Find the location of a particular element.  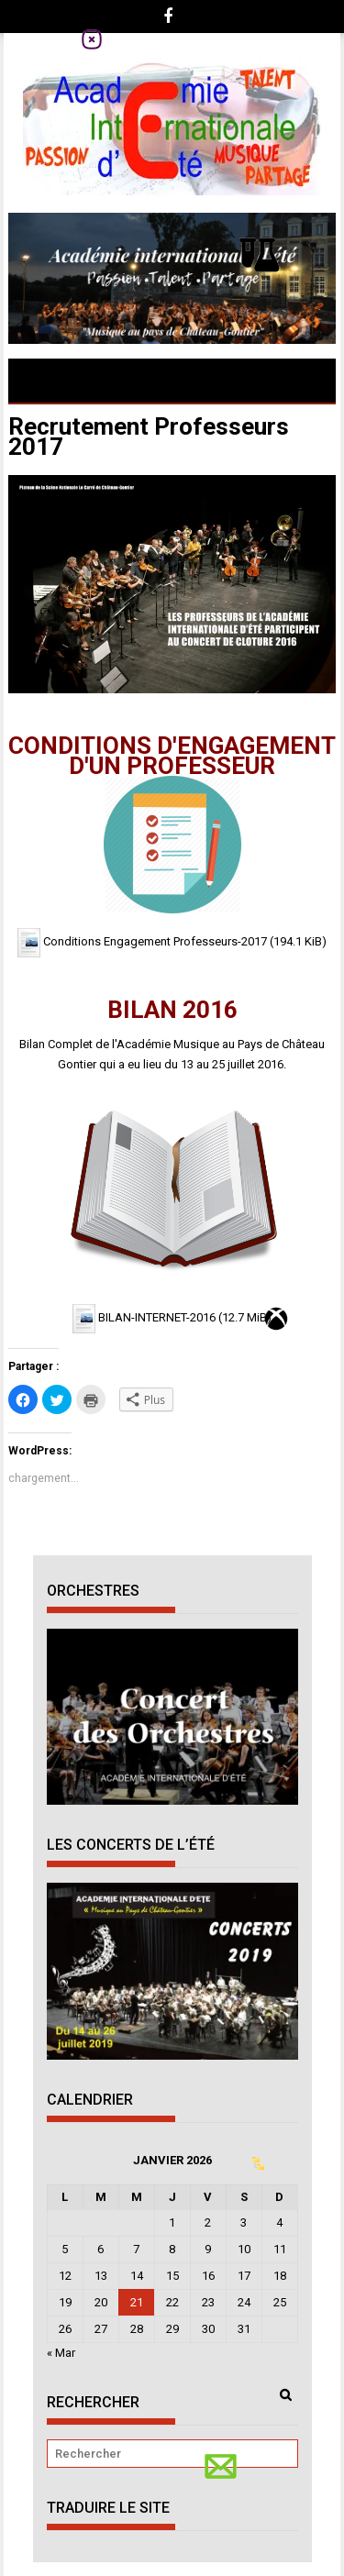

close or dismiss a modal window is located at coordinates (92, 39).